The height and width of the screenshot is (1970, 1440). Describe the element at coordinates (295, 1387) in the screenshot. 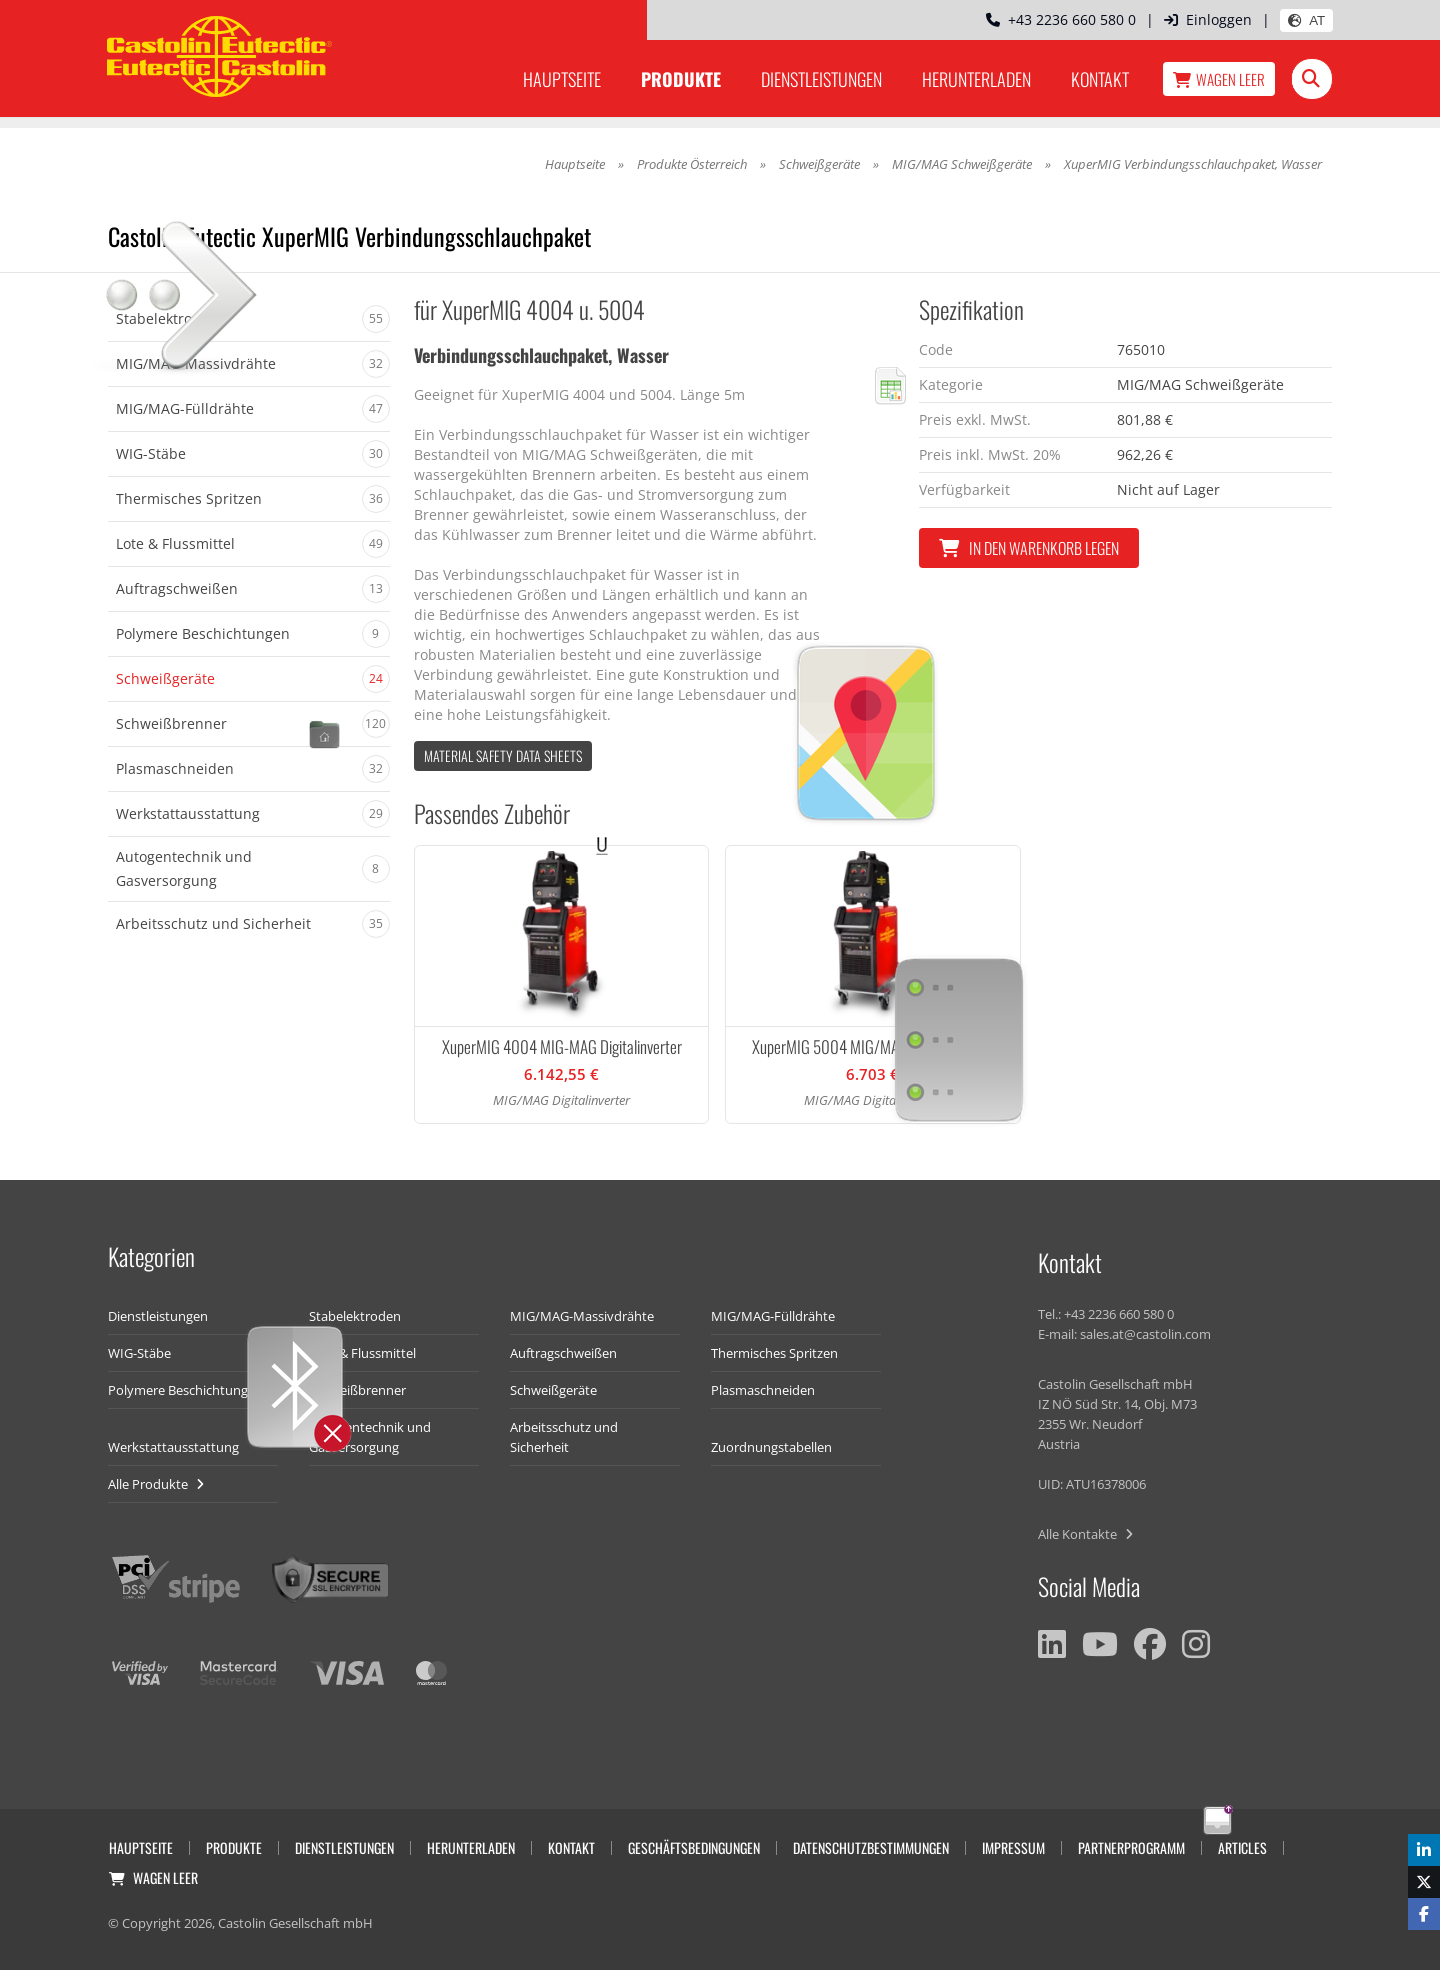

I see `bluetooth connectivity is disabled` at that location.